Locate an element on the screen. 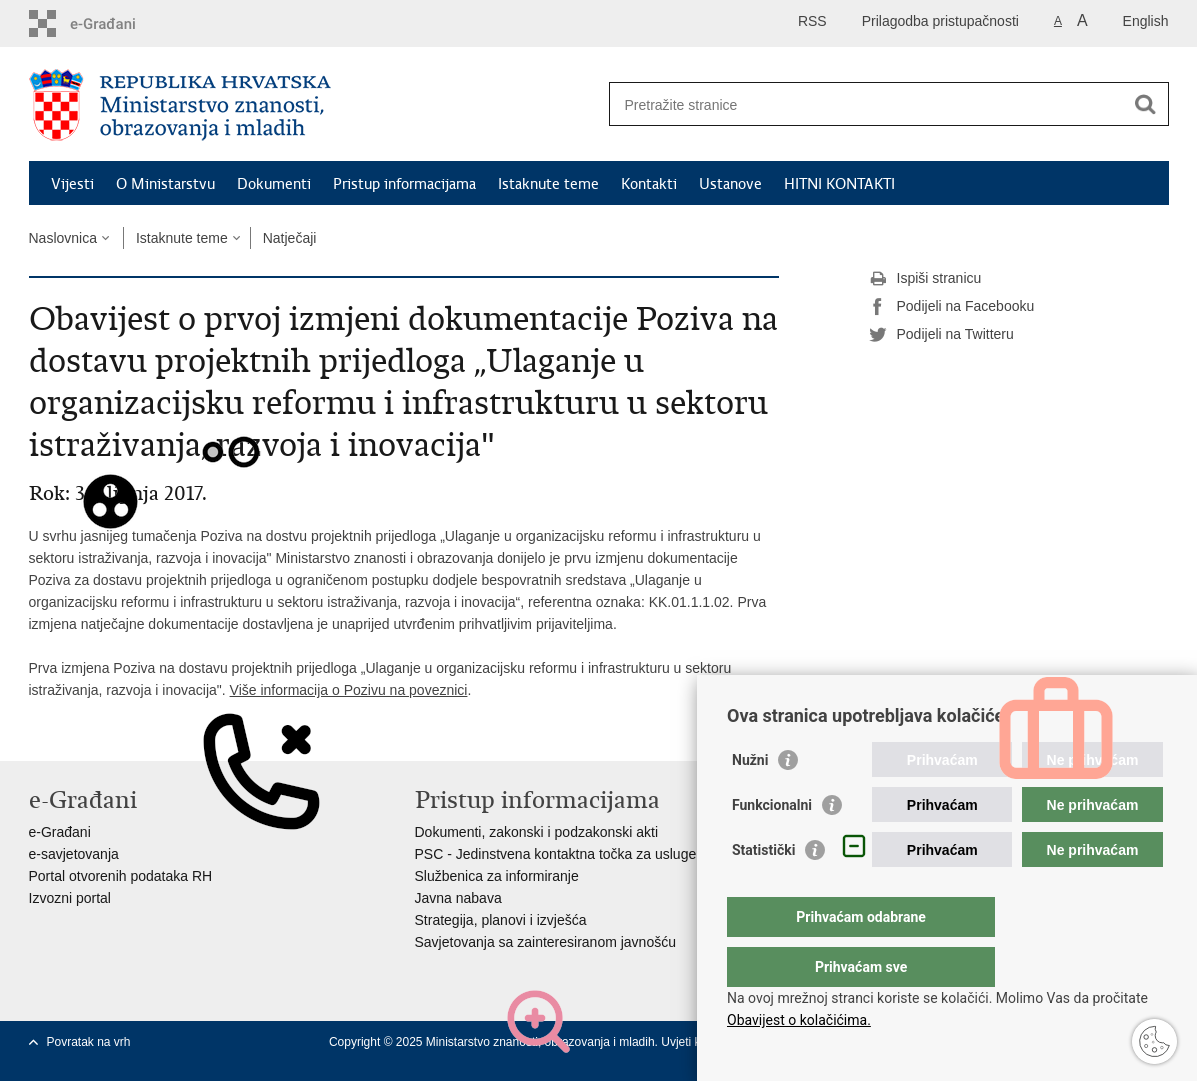  indicates weak HDR signal or low dynamic range is located at coordinates (231, 452).